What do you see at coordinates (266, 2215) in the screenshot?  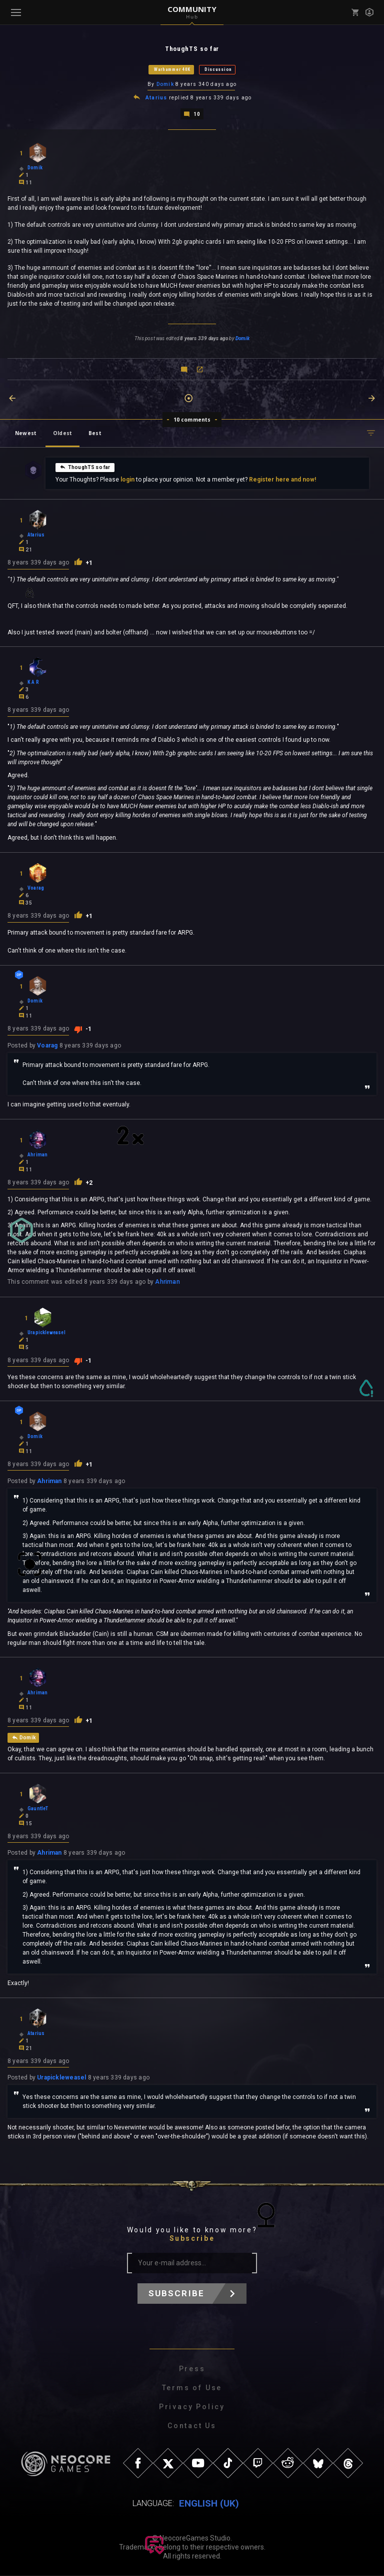 I see `view nature or outdoor-related content` at bounding box center [266, 2215].